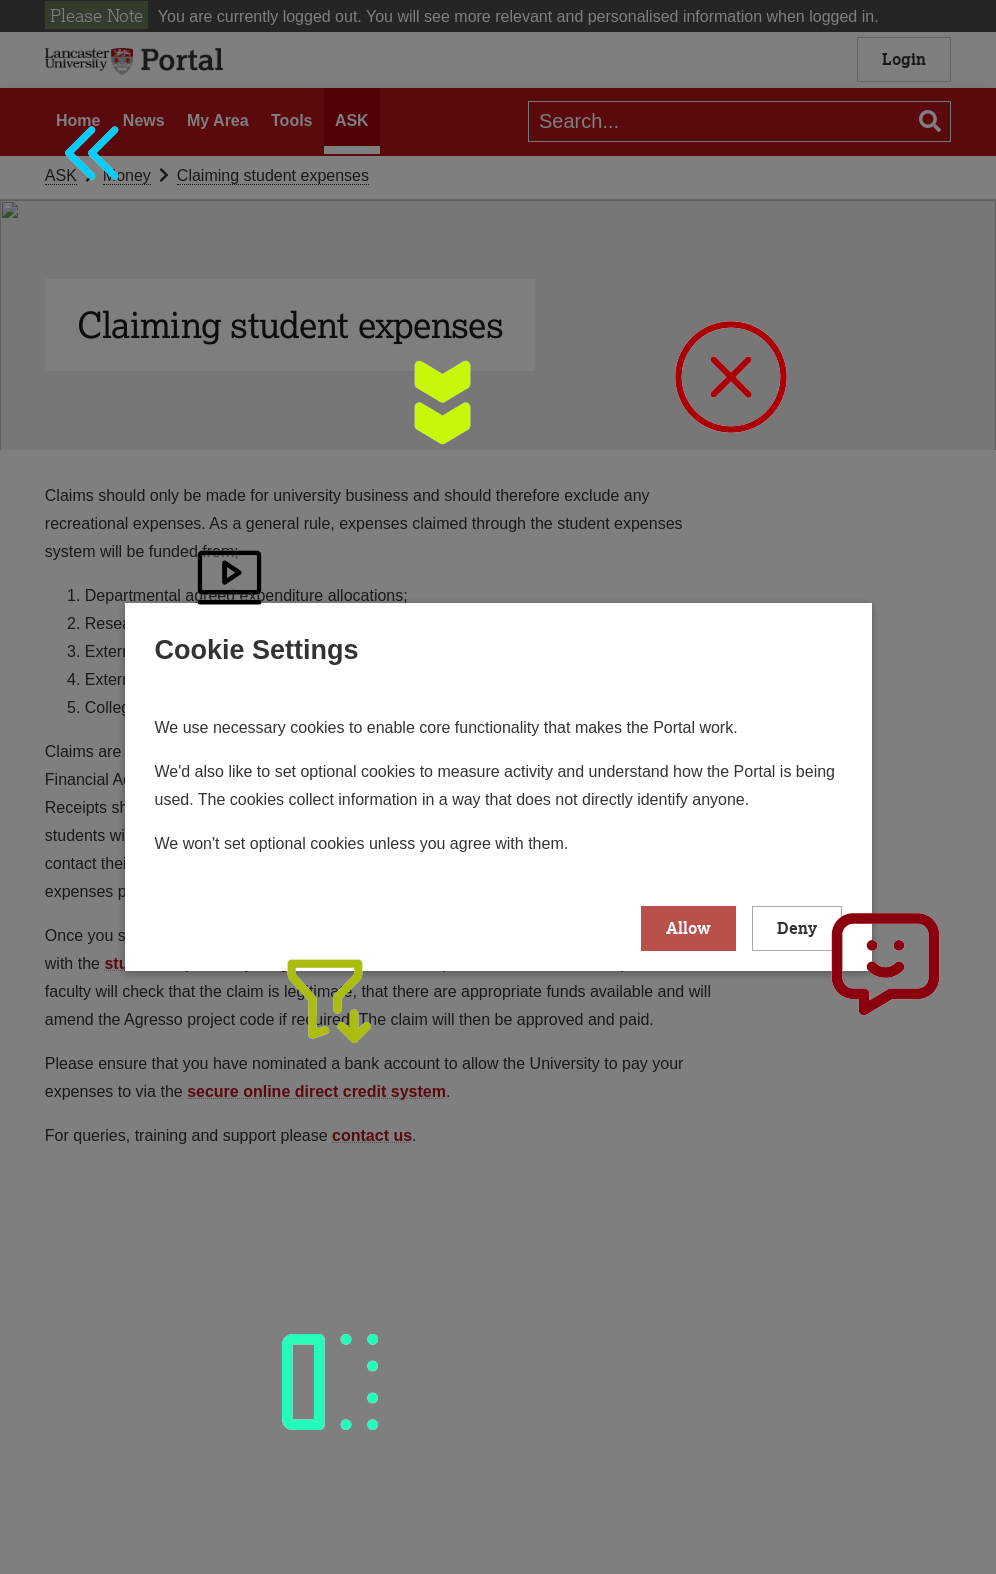 The image size is (996, 1574). What do you see at coordinates (229, 577) in the screenshot?
I see `play or watch a video` at bounding box center [229, 577].